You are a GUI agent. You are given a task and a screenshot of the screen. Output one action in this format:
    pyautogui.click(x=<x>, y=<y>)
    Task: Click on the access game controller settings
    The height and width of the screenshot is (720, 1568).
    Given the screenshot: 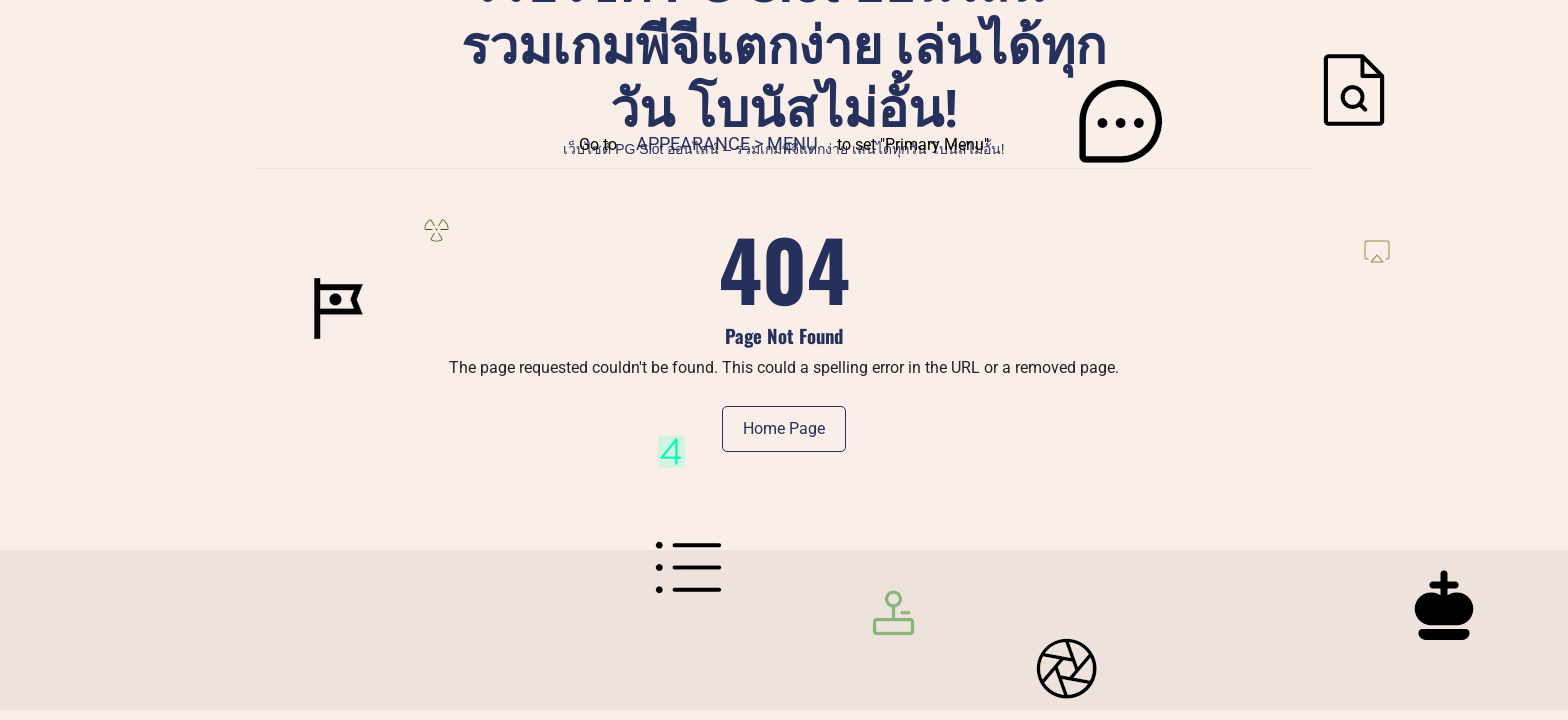 What is the action you would take?
    pyautogui.click(x=893, y=614)
    